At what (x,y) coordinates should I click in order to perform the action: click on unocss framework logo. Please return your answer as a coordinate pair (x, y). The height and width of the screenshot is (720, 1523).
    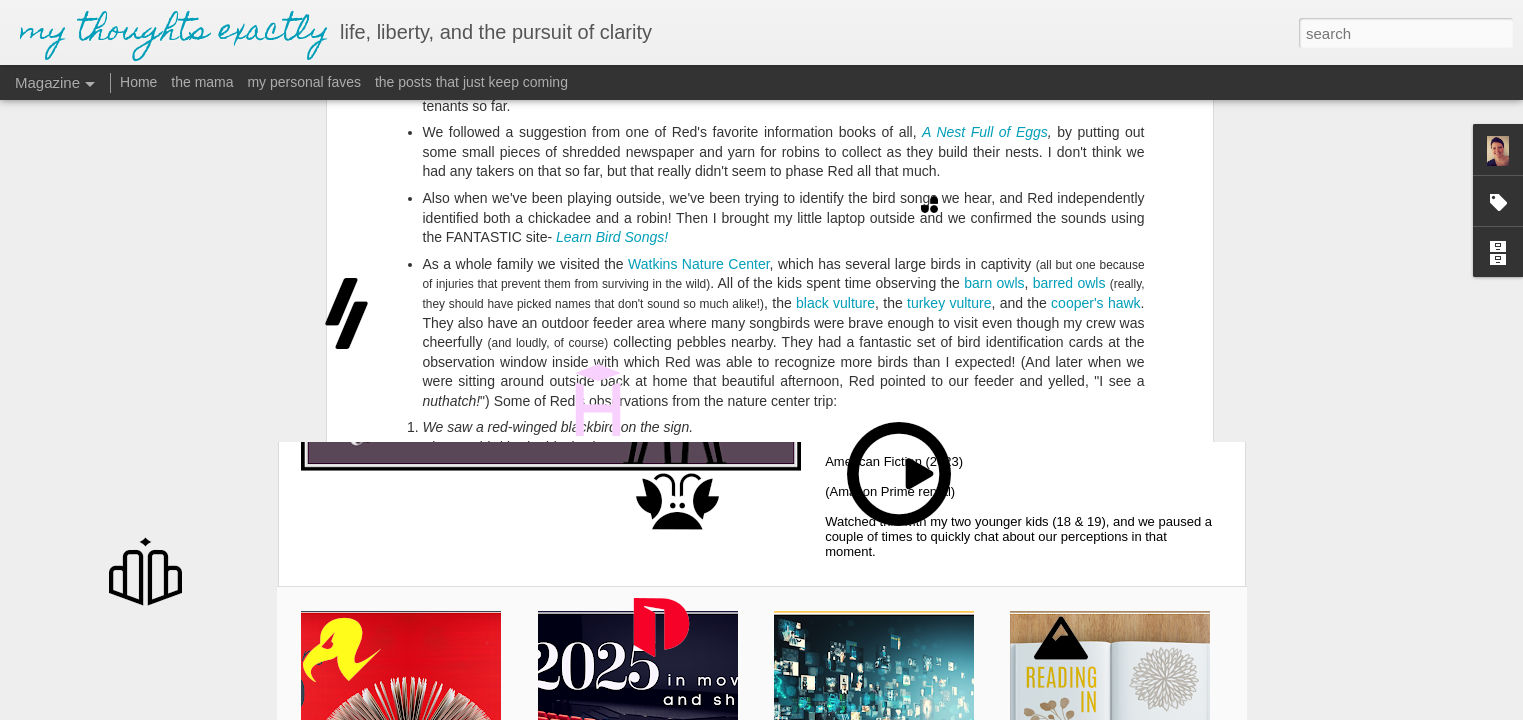
    Looking at the image, I should click on (929, 204).